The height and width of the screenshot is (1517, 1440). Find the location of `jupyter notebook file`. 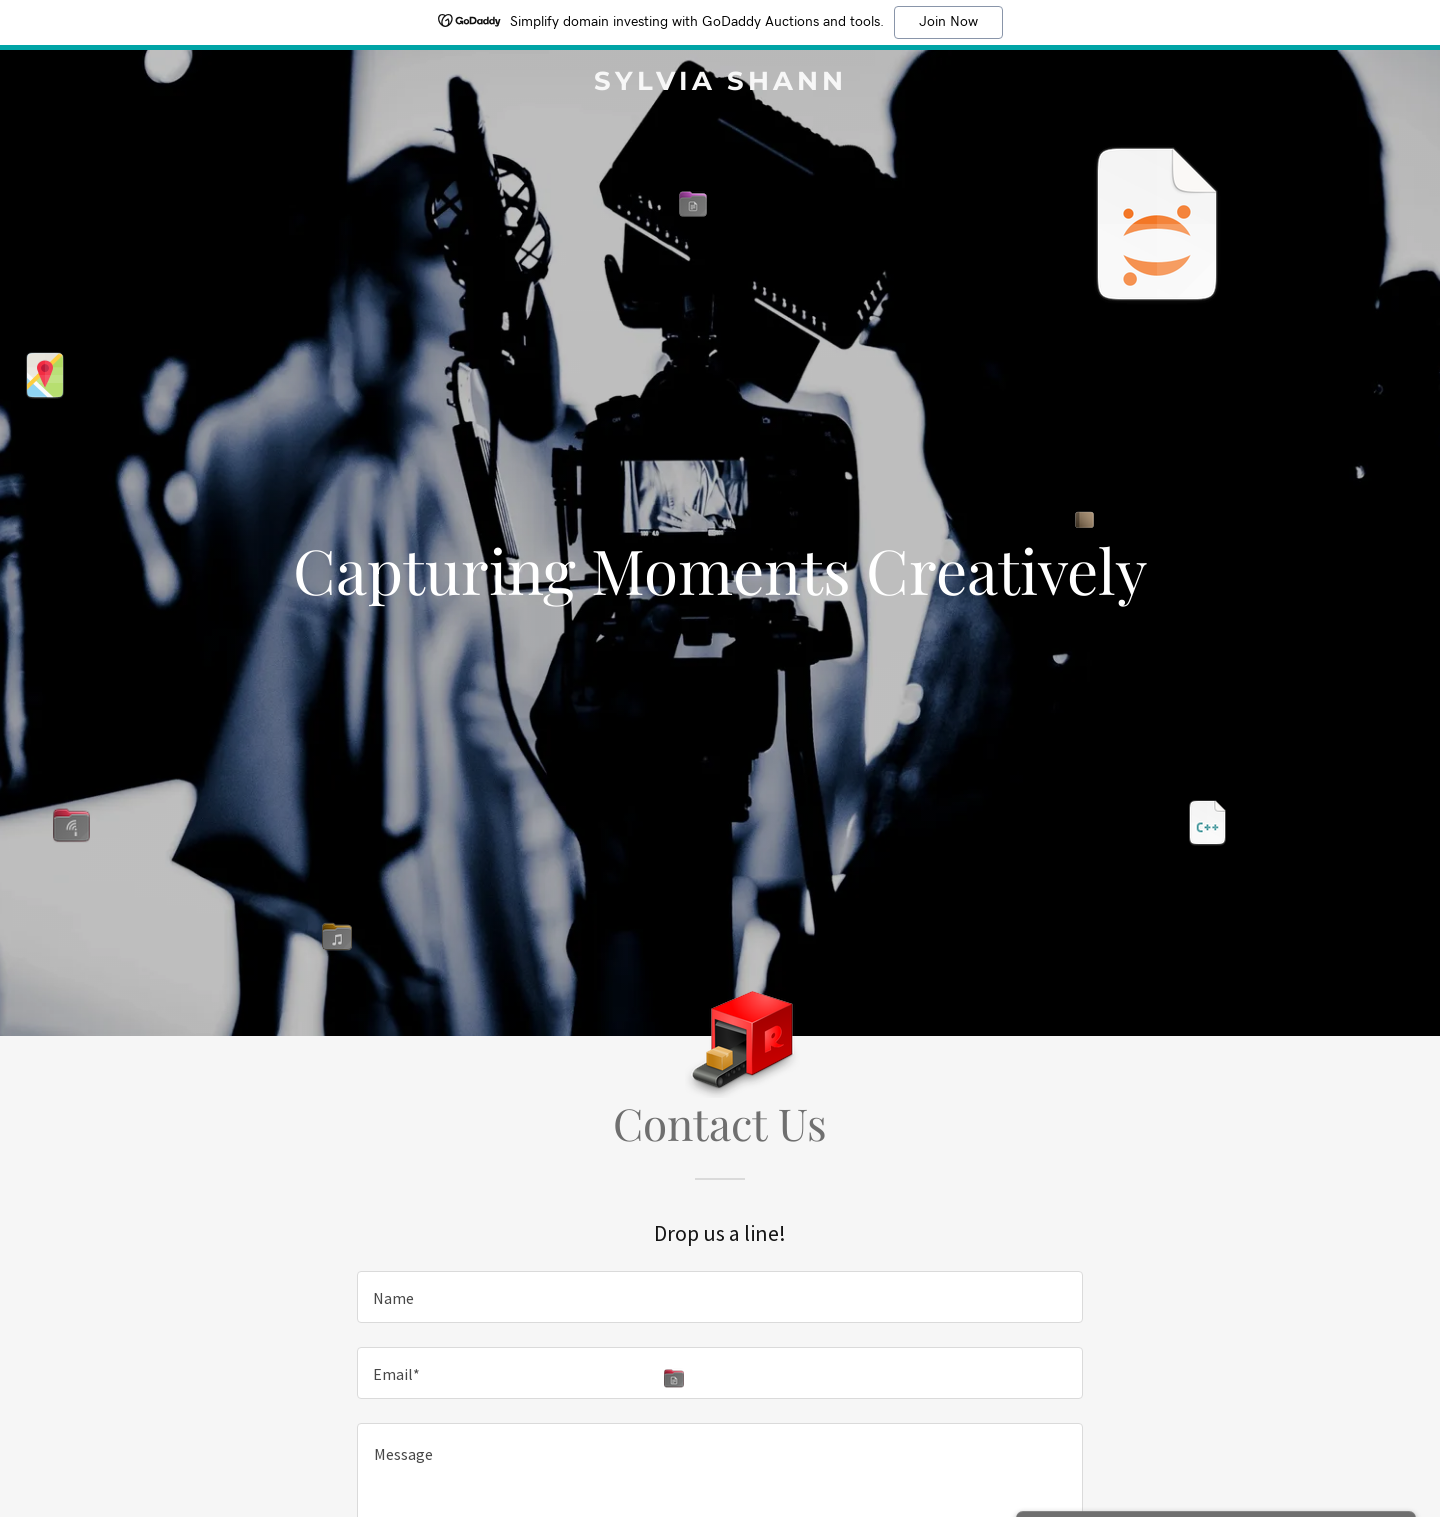

jupyter notebook file is located at coordinates (1157, 224).